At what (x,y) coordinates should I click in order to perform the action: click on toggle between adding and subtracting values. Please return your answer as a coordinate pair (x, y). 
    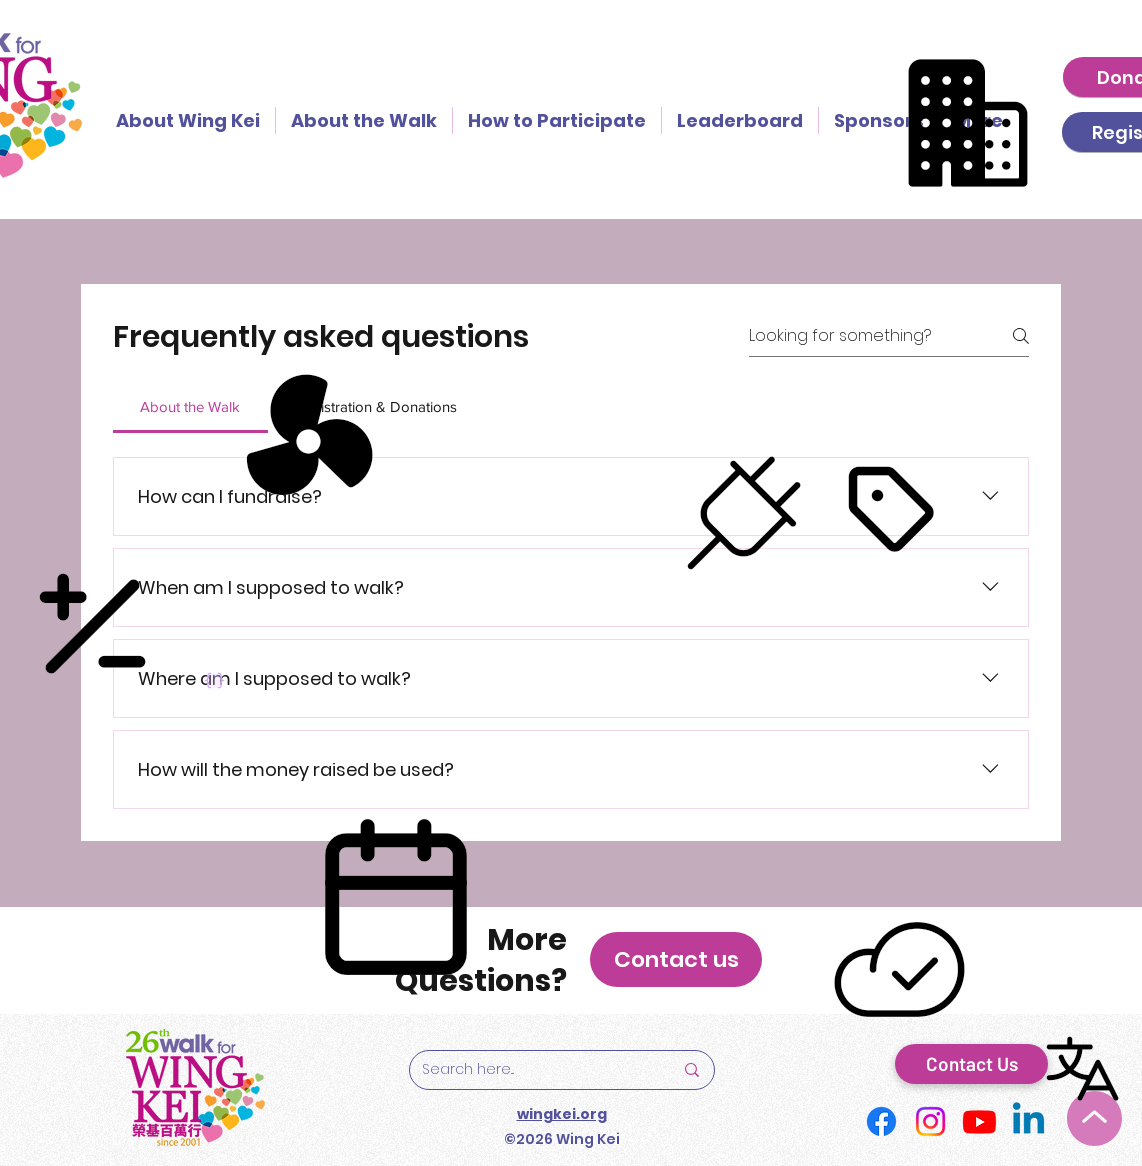
    Looking at the image, I should click on (92, 626).